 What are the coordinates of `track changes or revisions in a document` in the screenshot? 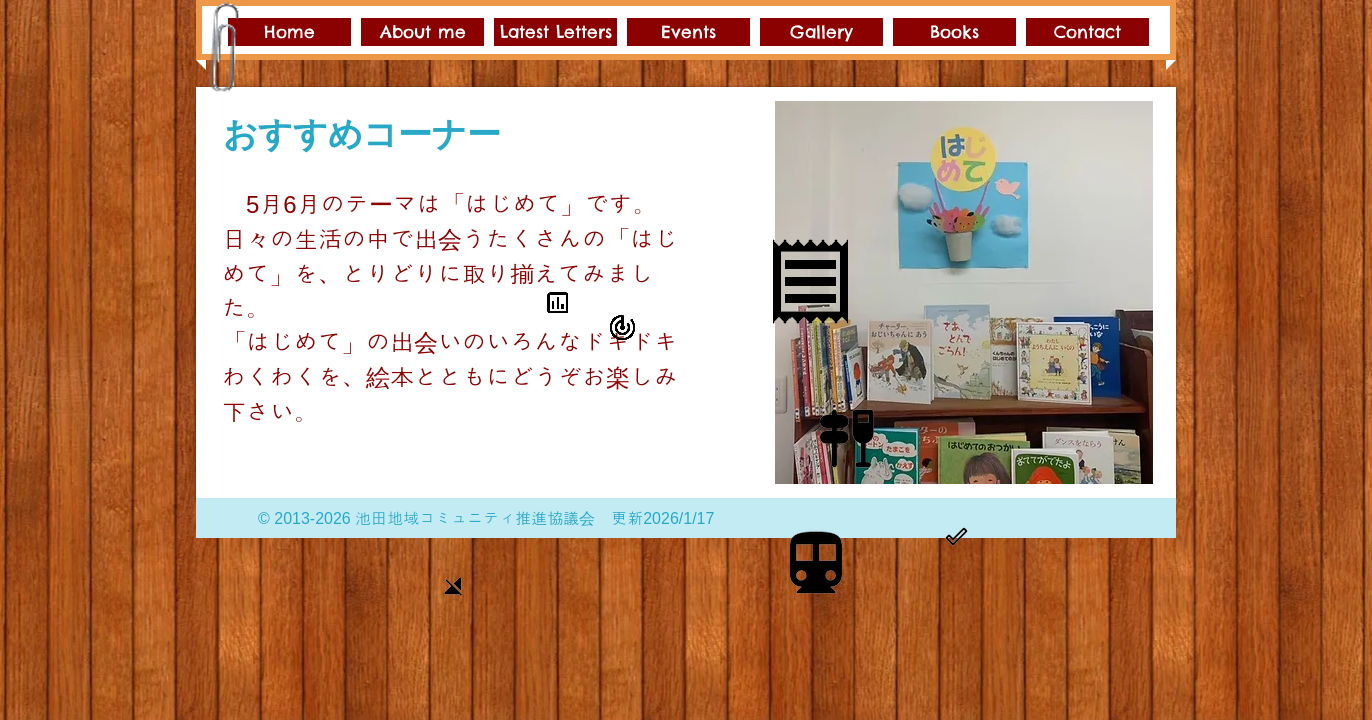 It's located at (622, 327).